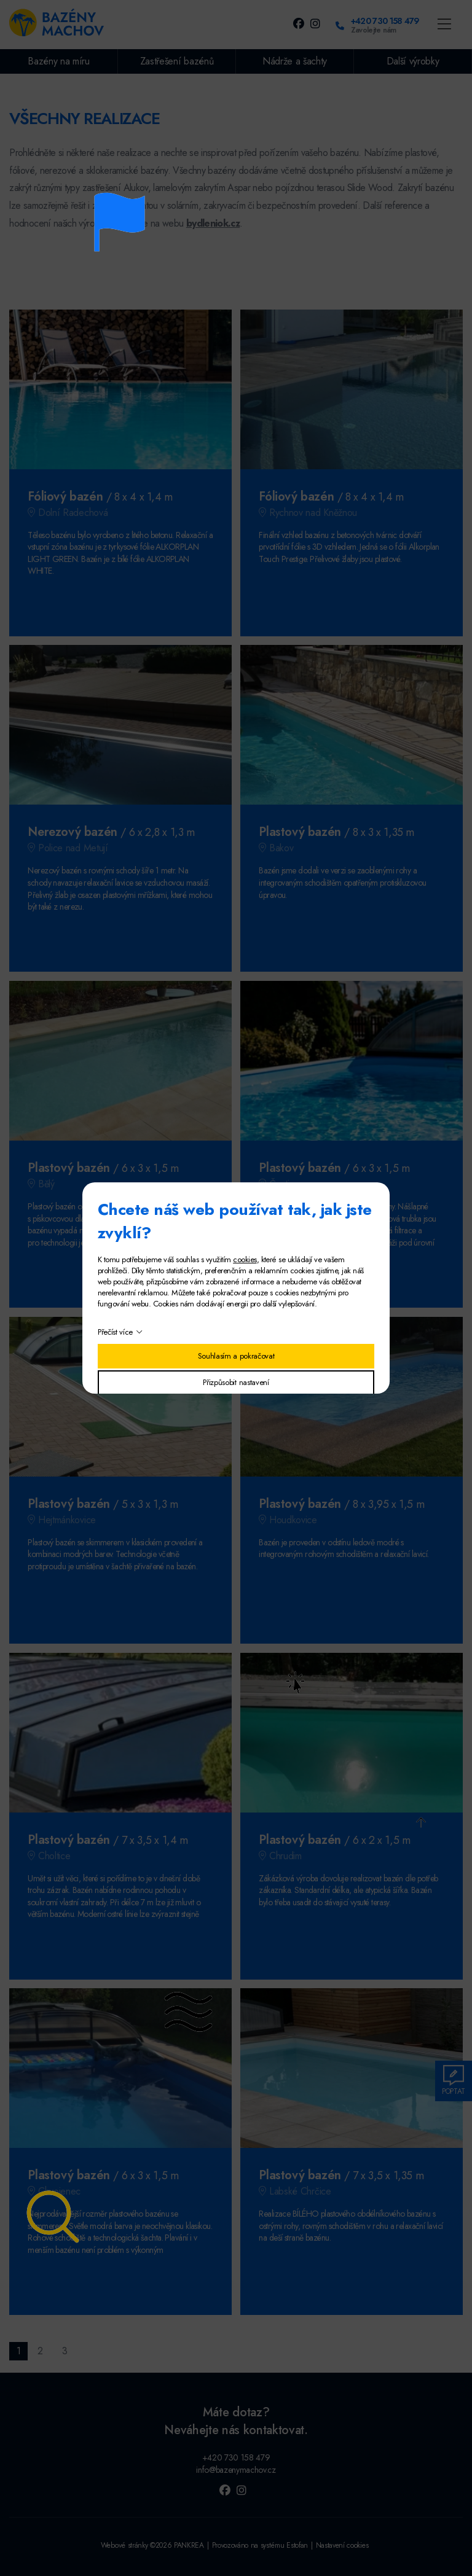  I want to click on click or tap interaction indicator, so click(295, 1682).